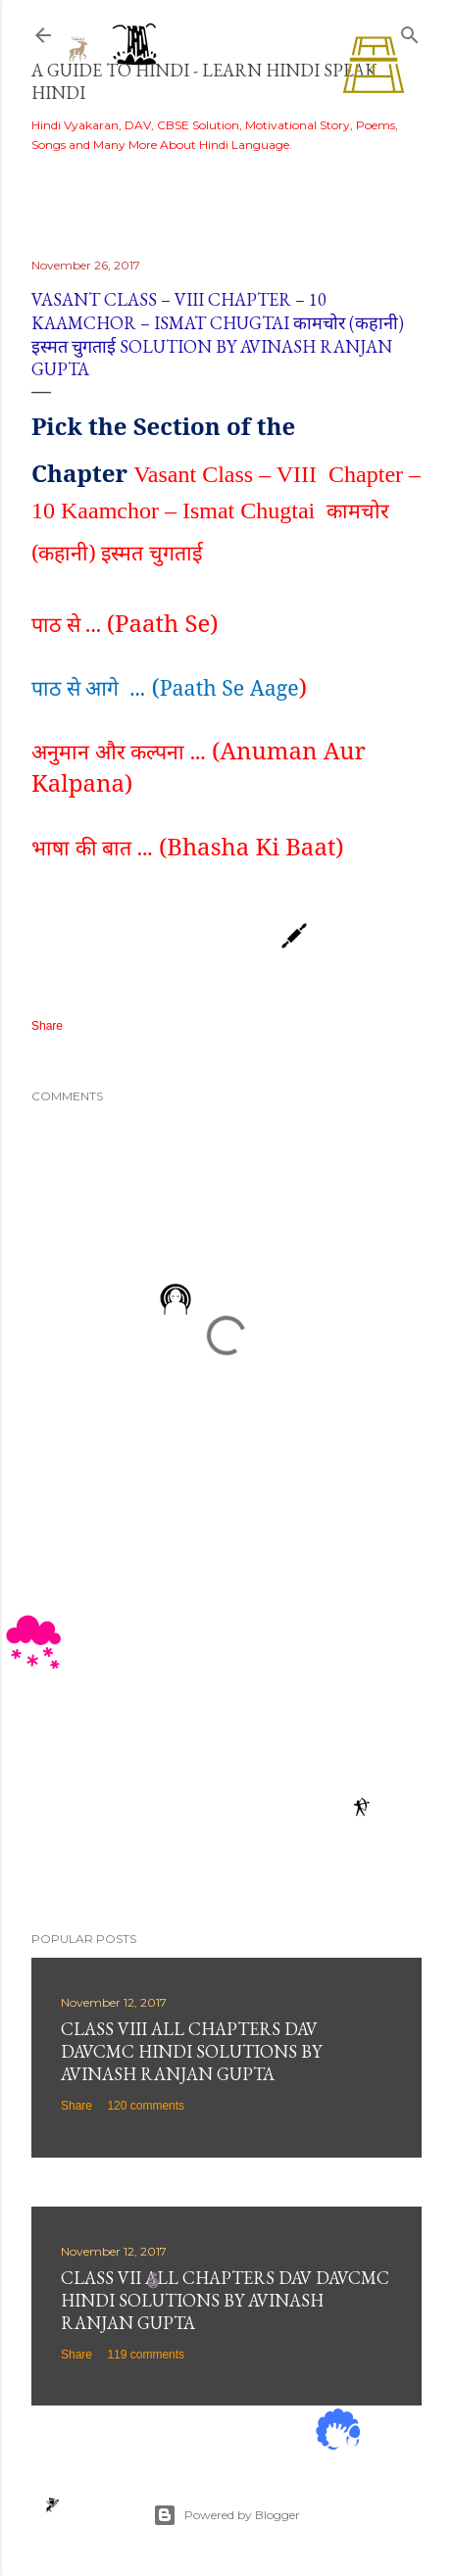  What do you see at coordinates (374, 63) in the screenshot?
I see `view tennis court availability` at bounding box center [374, 63].